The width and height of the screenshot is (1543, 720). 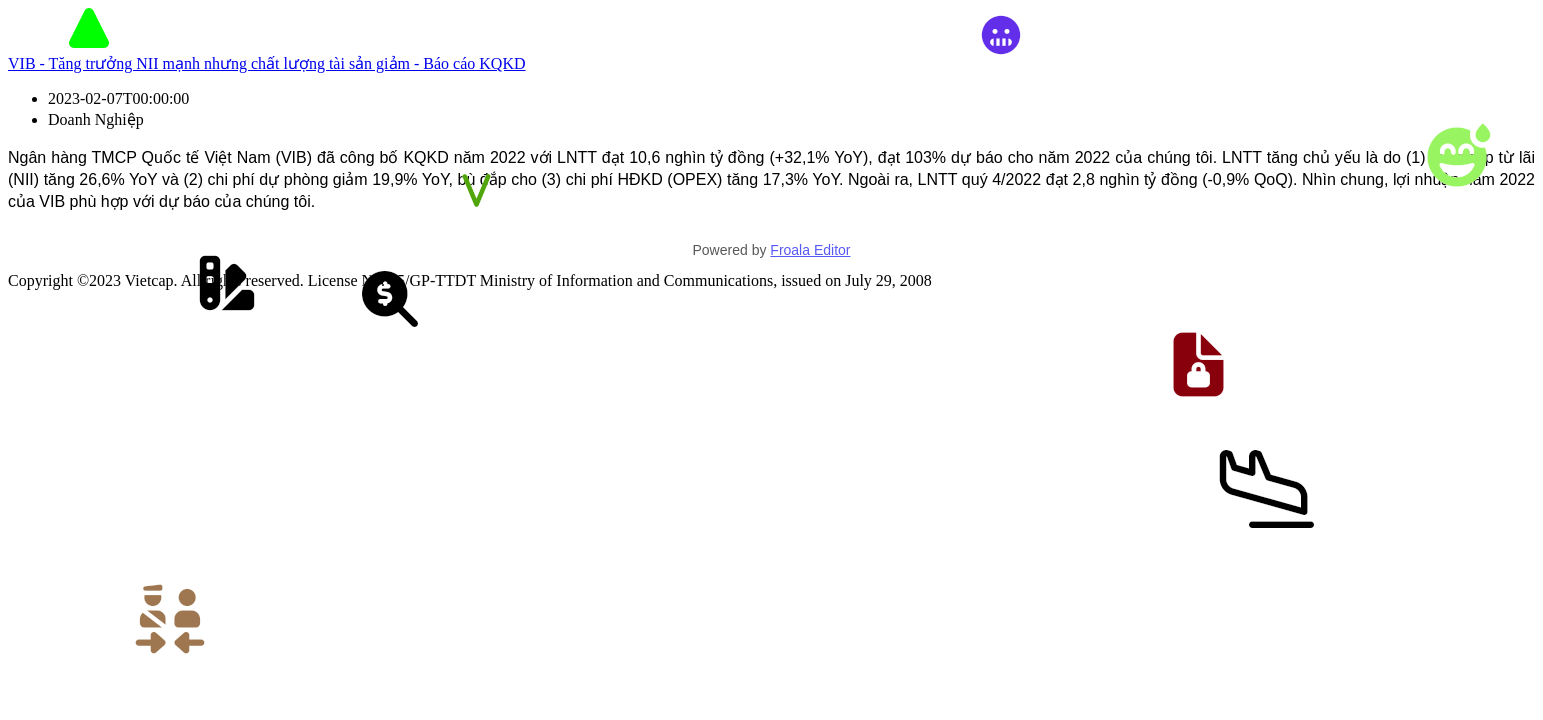 I want to click on search for pricing or cost information, so click(x=390, y=299).